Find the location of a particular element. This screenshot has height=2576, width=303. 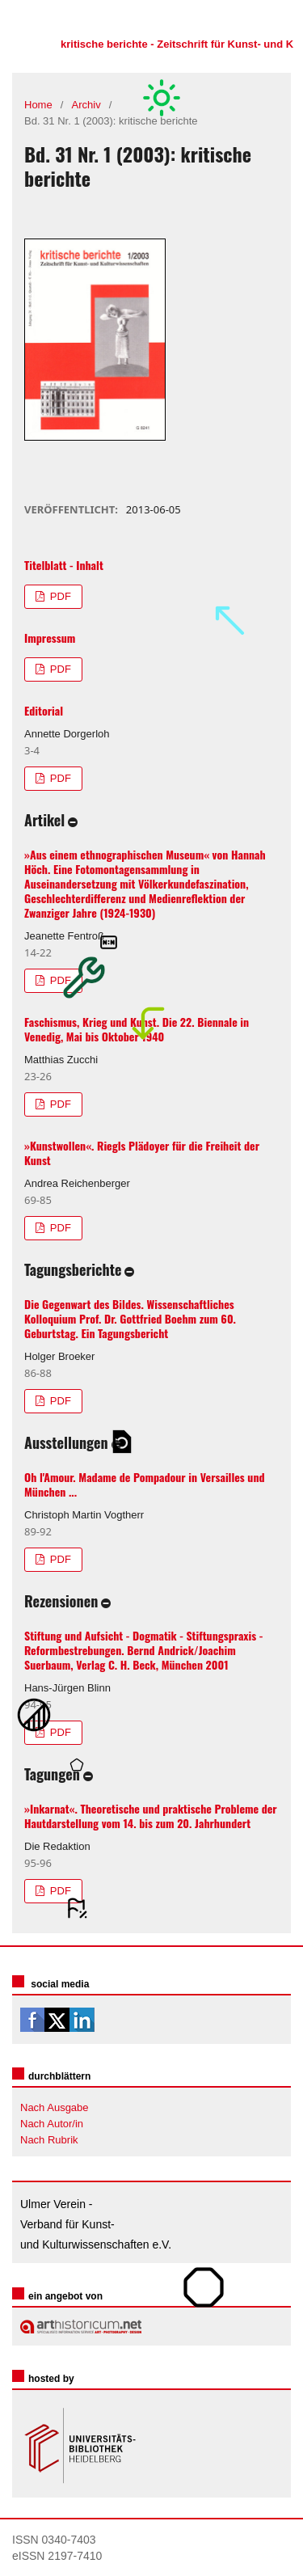

indicates a many-to-many database relationship is located at coordinates (108, 942).